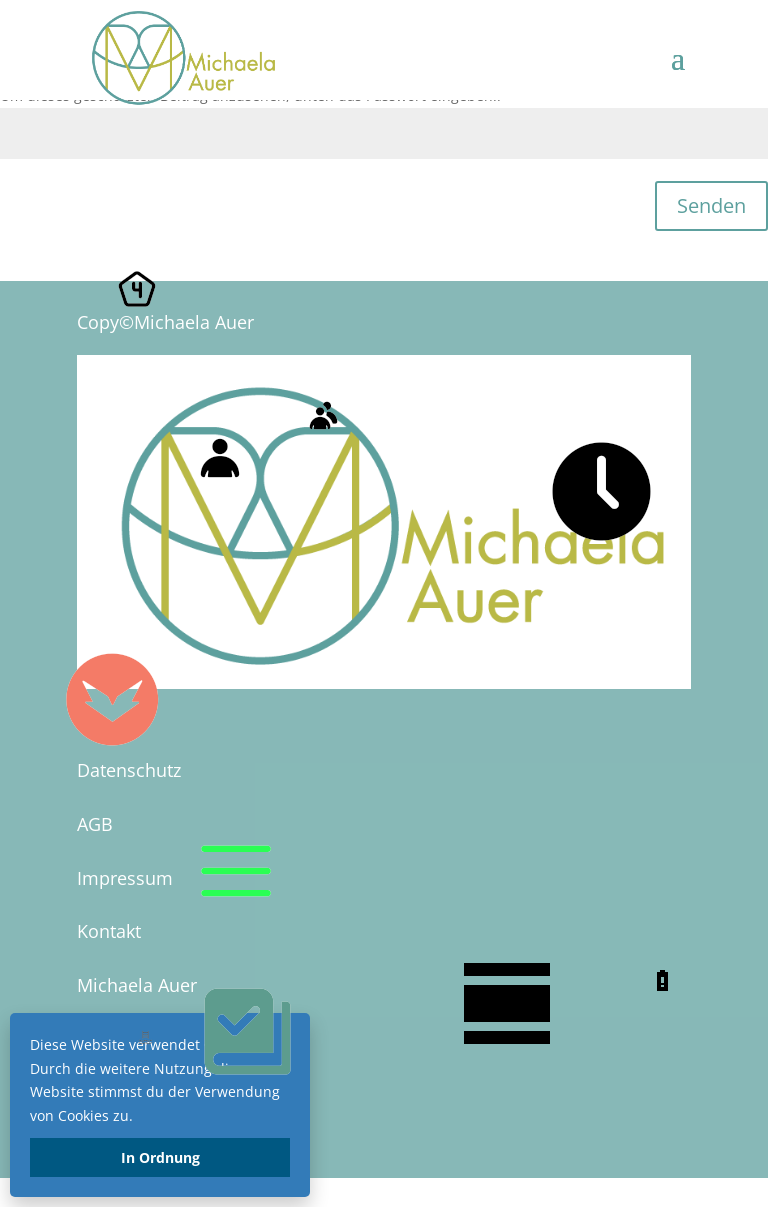 The height and width of the screenshot is (1207, 768). What do you see at coordinates (236, 871) in the screenshot?
I see `open text channel or messaging` at bounding box center [236, 871].